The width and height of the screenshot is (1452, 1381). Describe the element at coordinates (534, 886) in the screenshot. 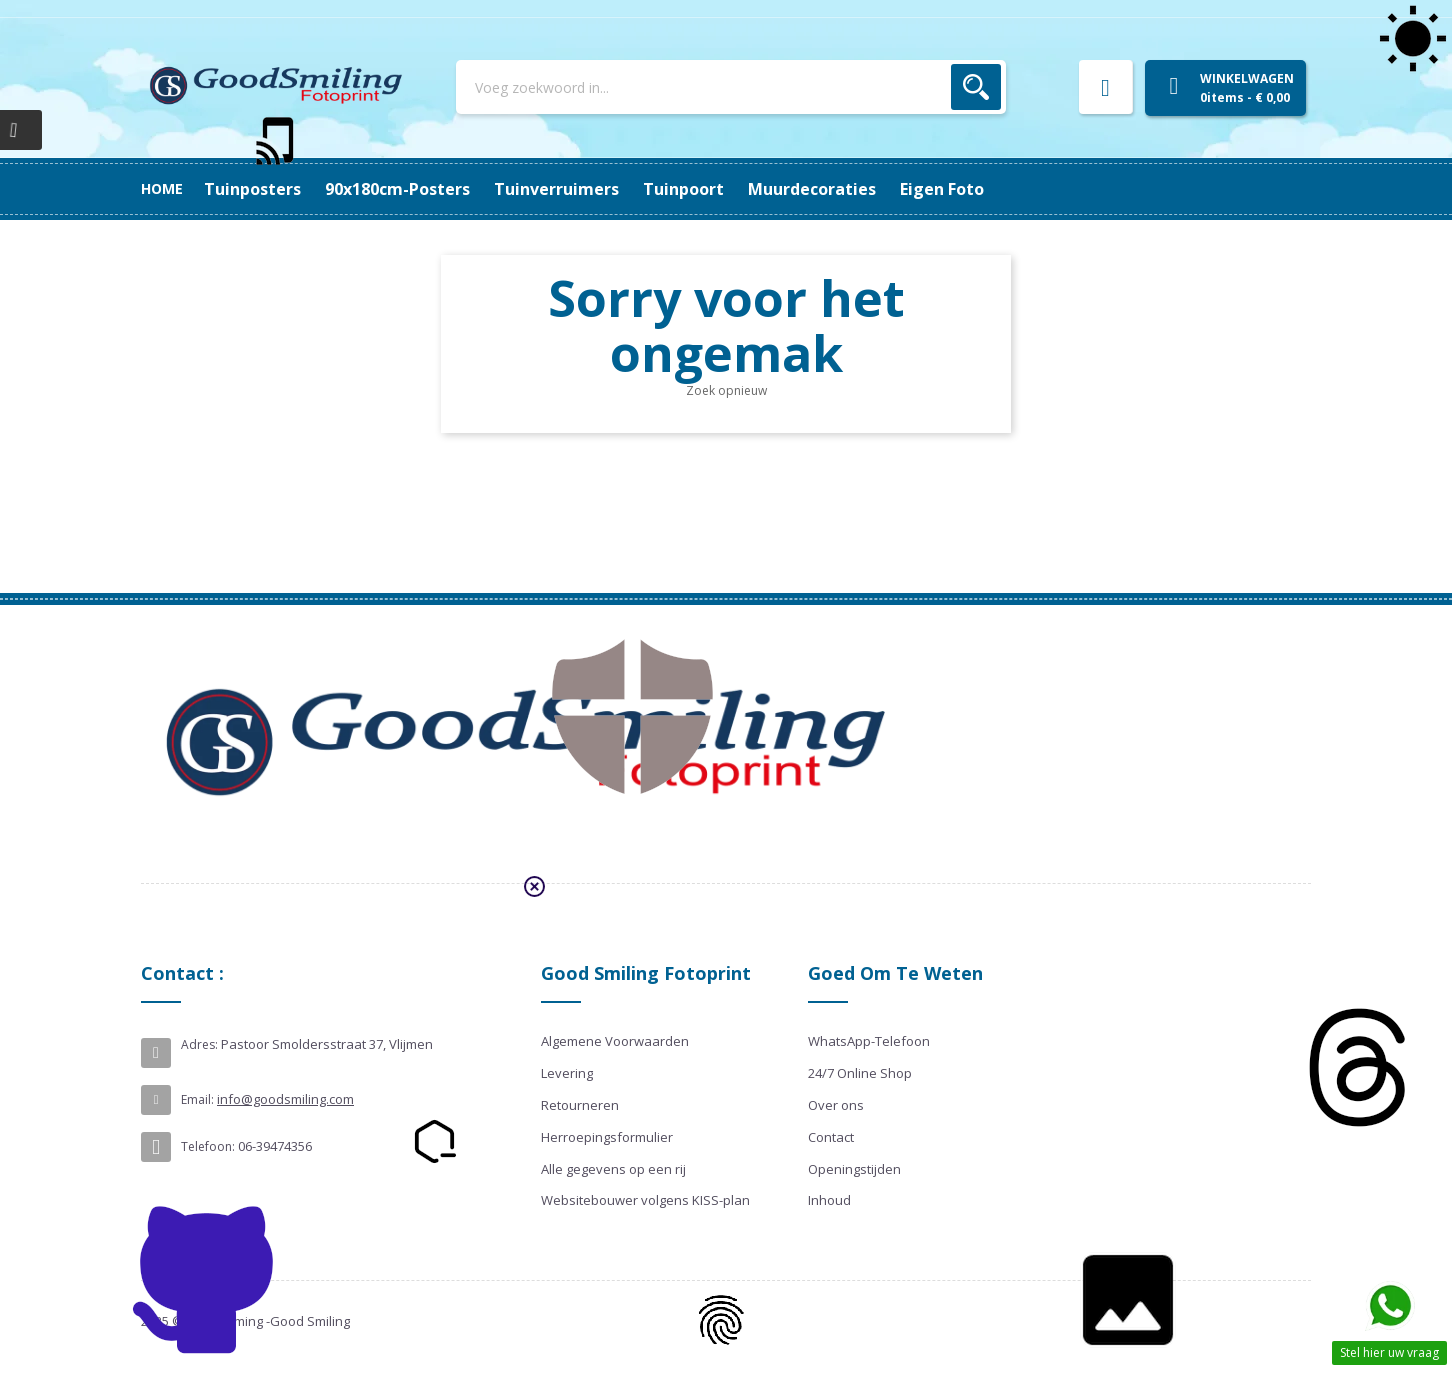

I see `close the current window or dialog` at that location.